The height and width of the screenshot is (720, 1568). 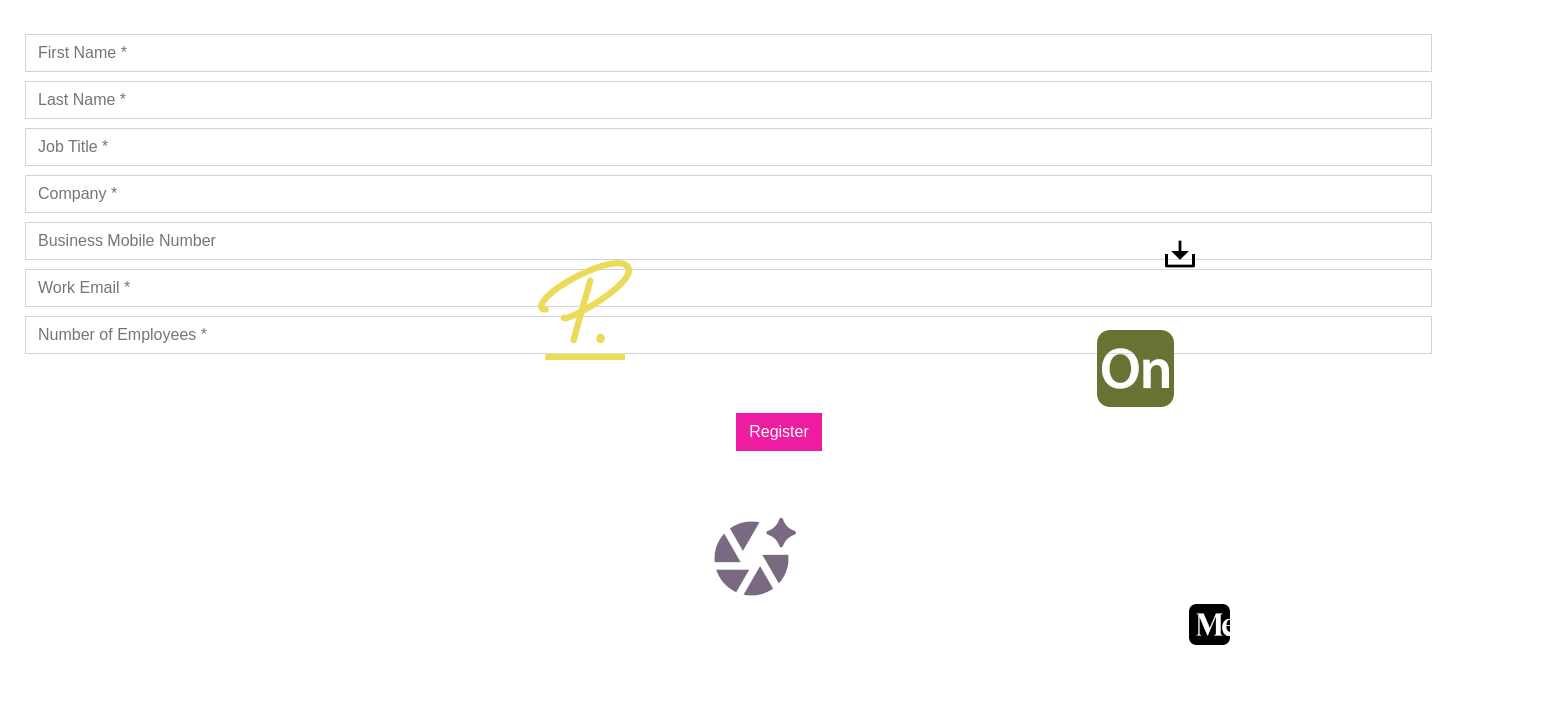 What do you see at coordinates (751, 558) in the screenshot?
I see `access AI-powered camera features` at bounding box center [751, 558].